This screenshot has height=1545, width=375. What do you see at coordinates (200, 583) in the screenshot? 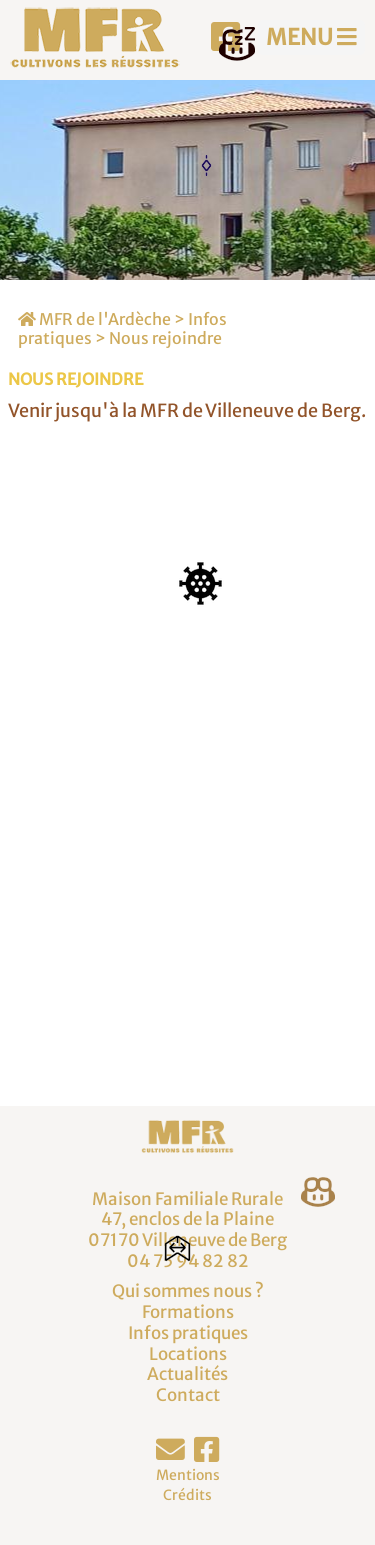
I see `view coronavirus or COVID-19 related information` at bounding box center [200, 583].